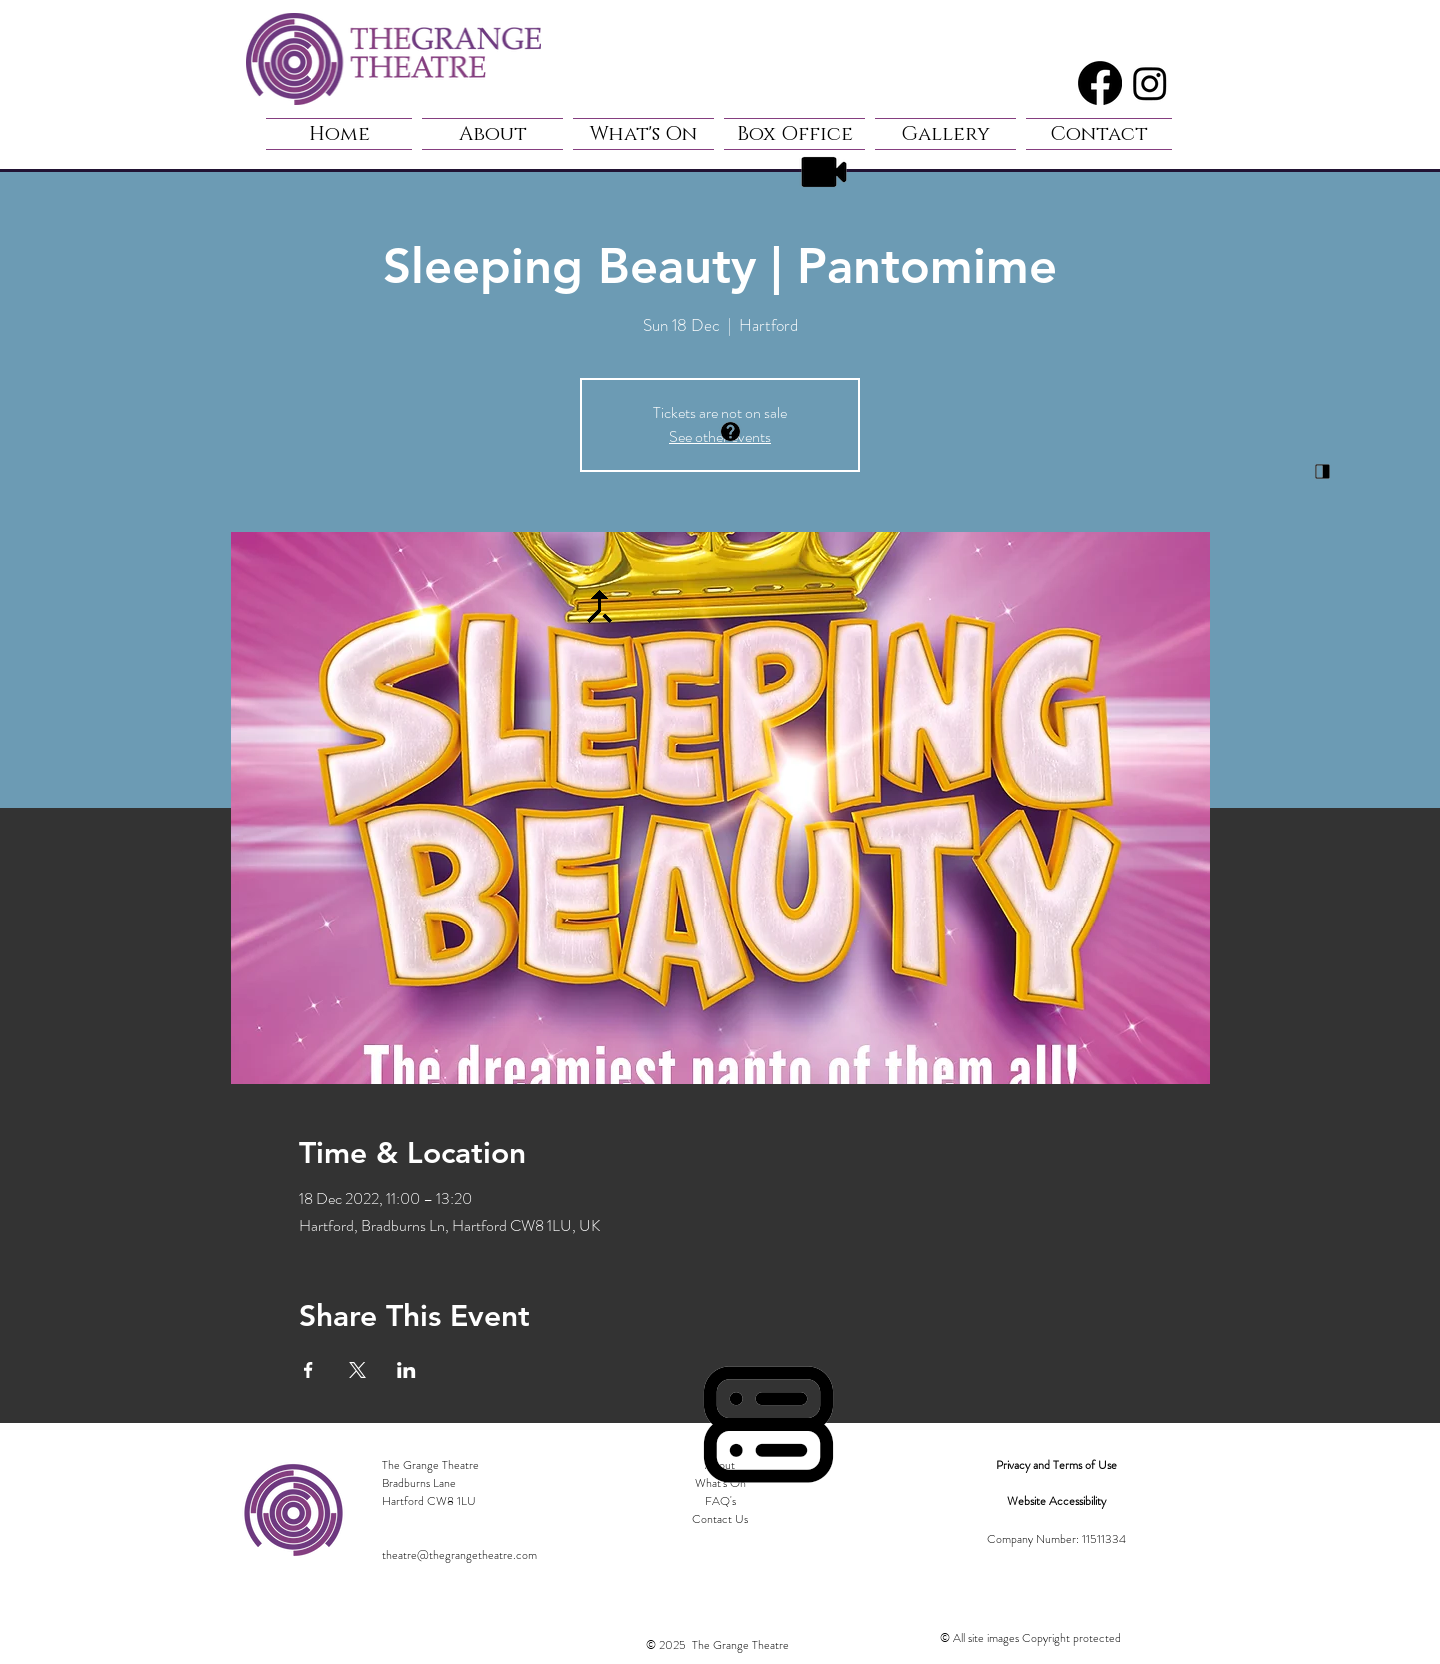  What do you see at coordinates (824, 172) in the screenshot?
I see `start a video call` at bounding box center [824, 172].